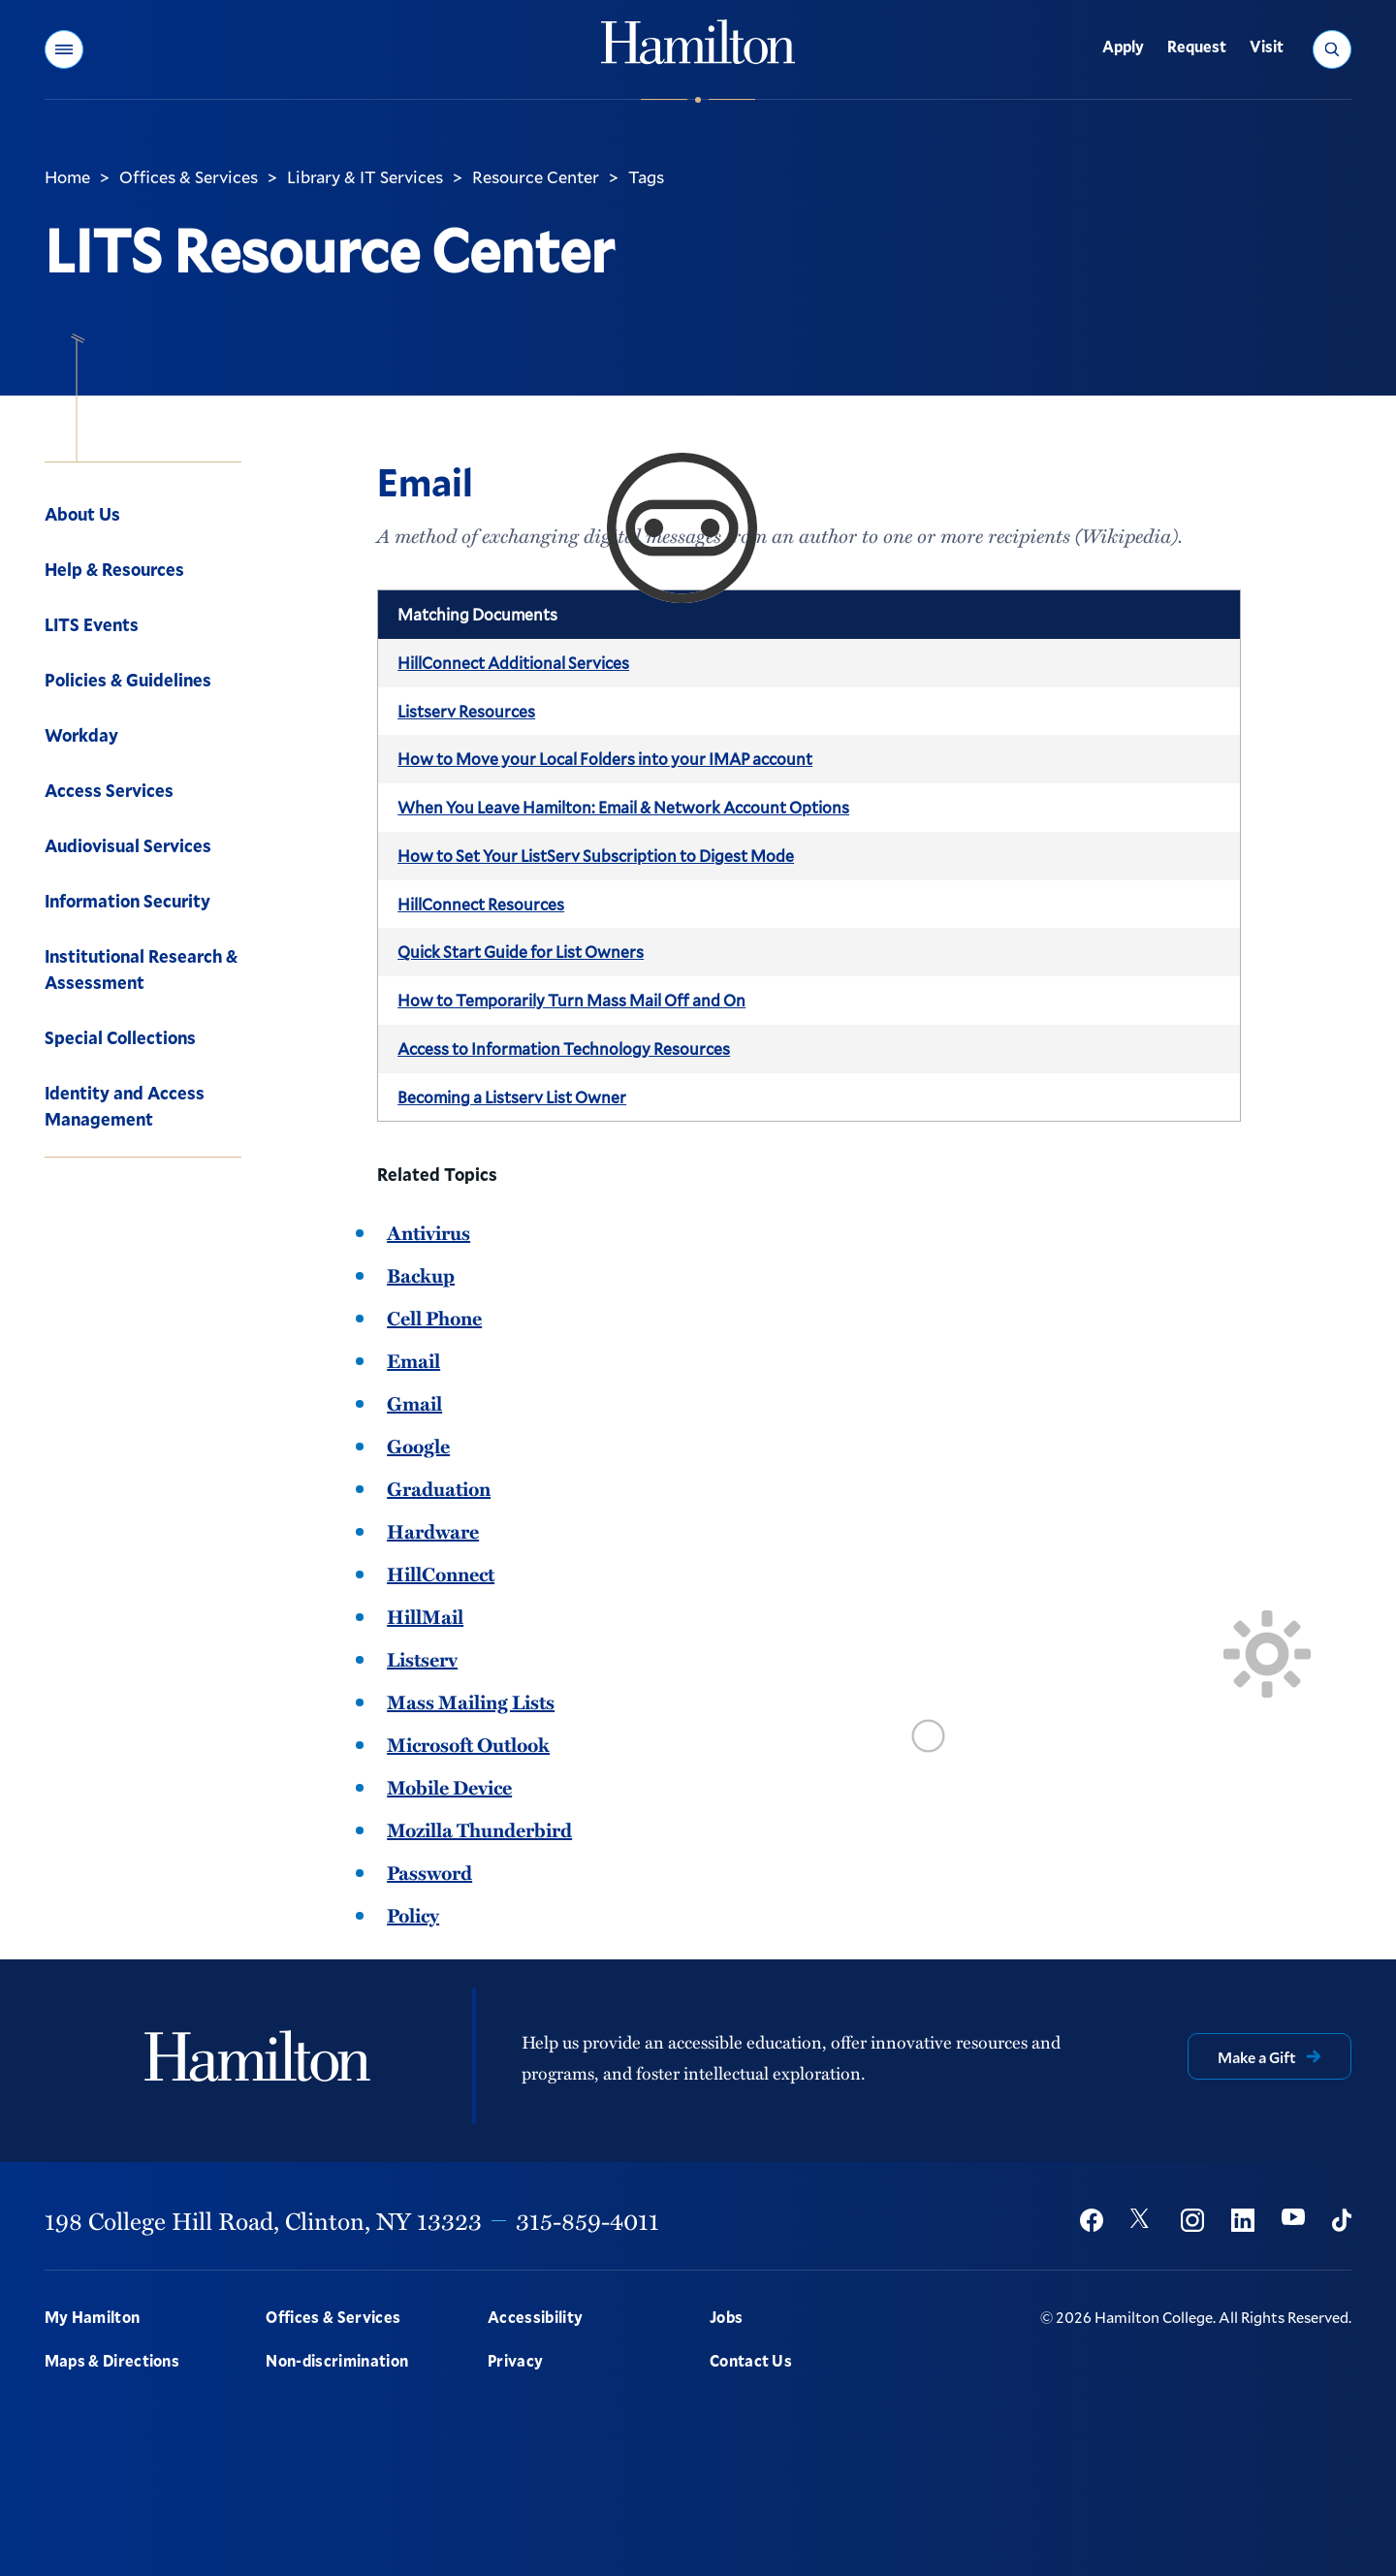 The image size is (1396, 2576). What do you see at coordinates (928, 1735) in the screenshot?
I see `unselected radio button option` at bounding box center [928, 1735].